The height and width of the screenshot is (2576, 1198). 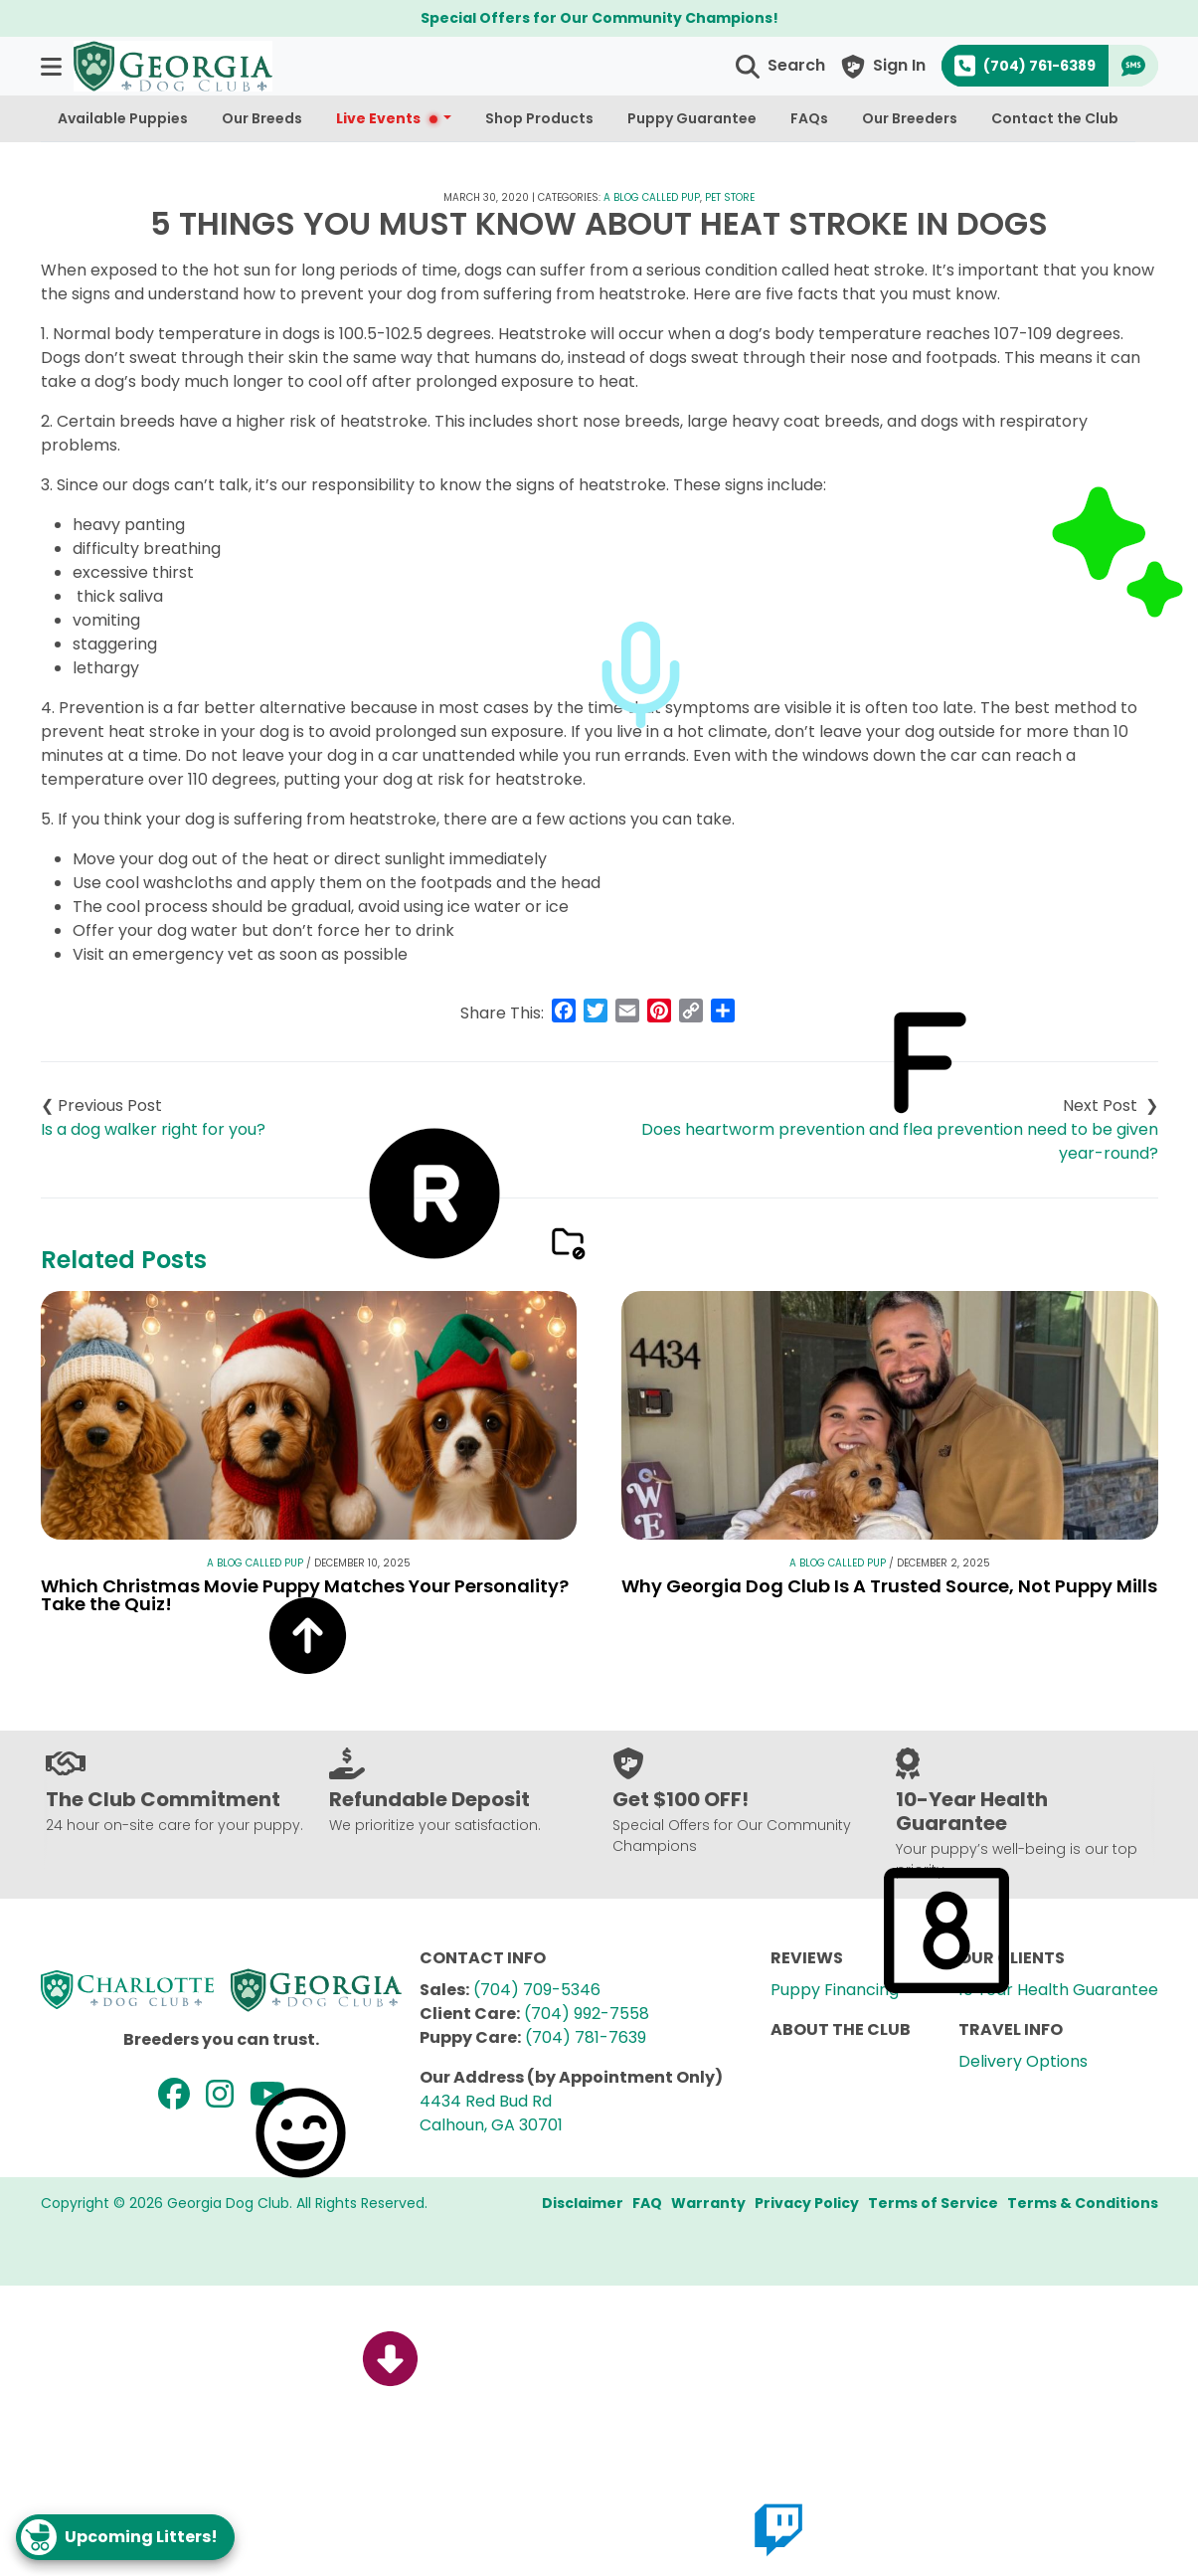 I want to click on indicates AI-generated or enhanced content, so click(x=1117, y=552).